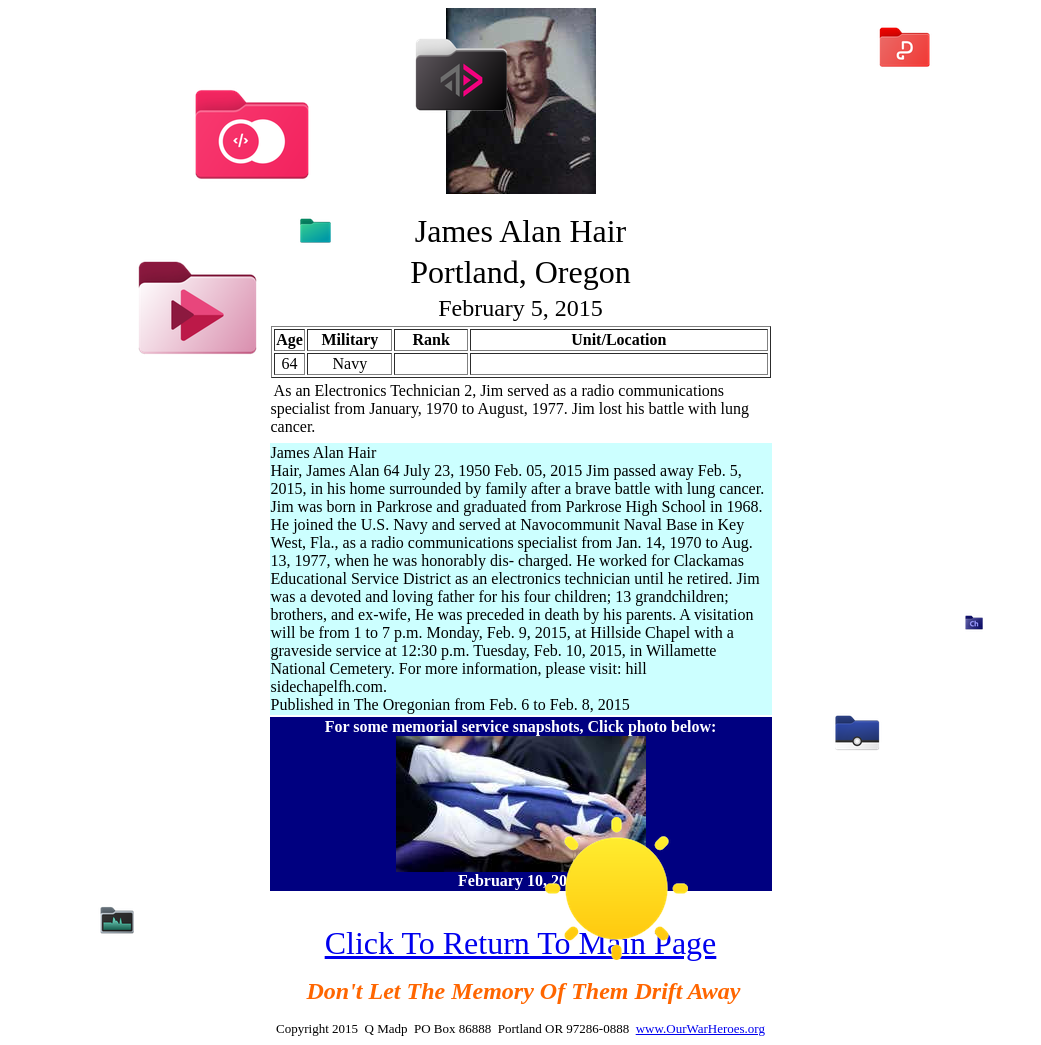 The height and width of the screenshot is (1045, 1041). Describe the element at coordinates (315, 231) in the screenshot. I see `open the green folder` at that location.